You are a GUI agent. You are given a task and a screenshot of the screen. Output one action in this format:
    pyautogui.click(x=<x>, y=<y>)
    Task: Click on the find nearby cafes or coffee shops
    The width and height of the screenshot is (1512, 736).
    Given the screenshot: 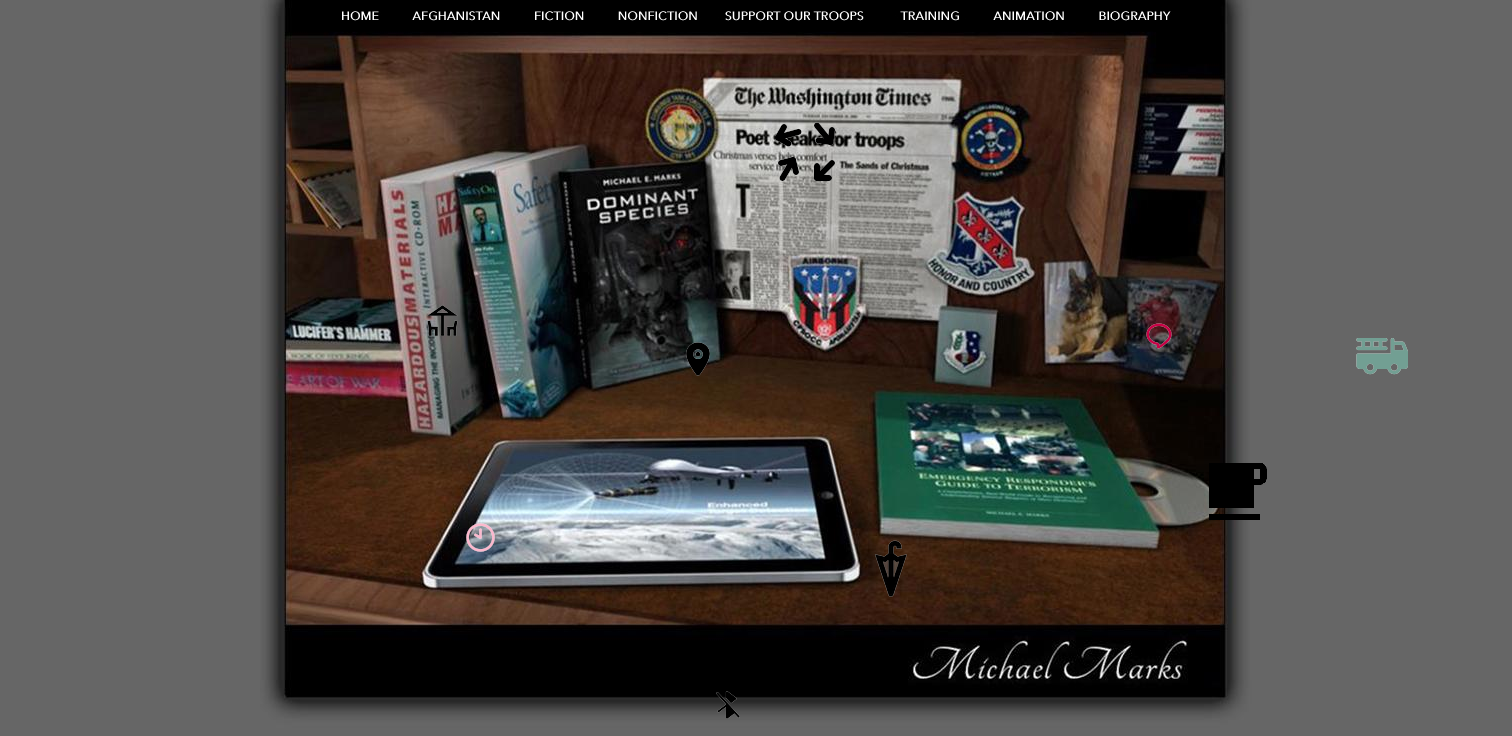 What is the action you would take?
    pyautogui.click(x=1234, y=491)
    